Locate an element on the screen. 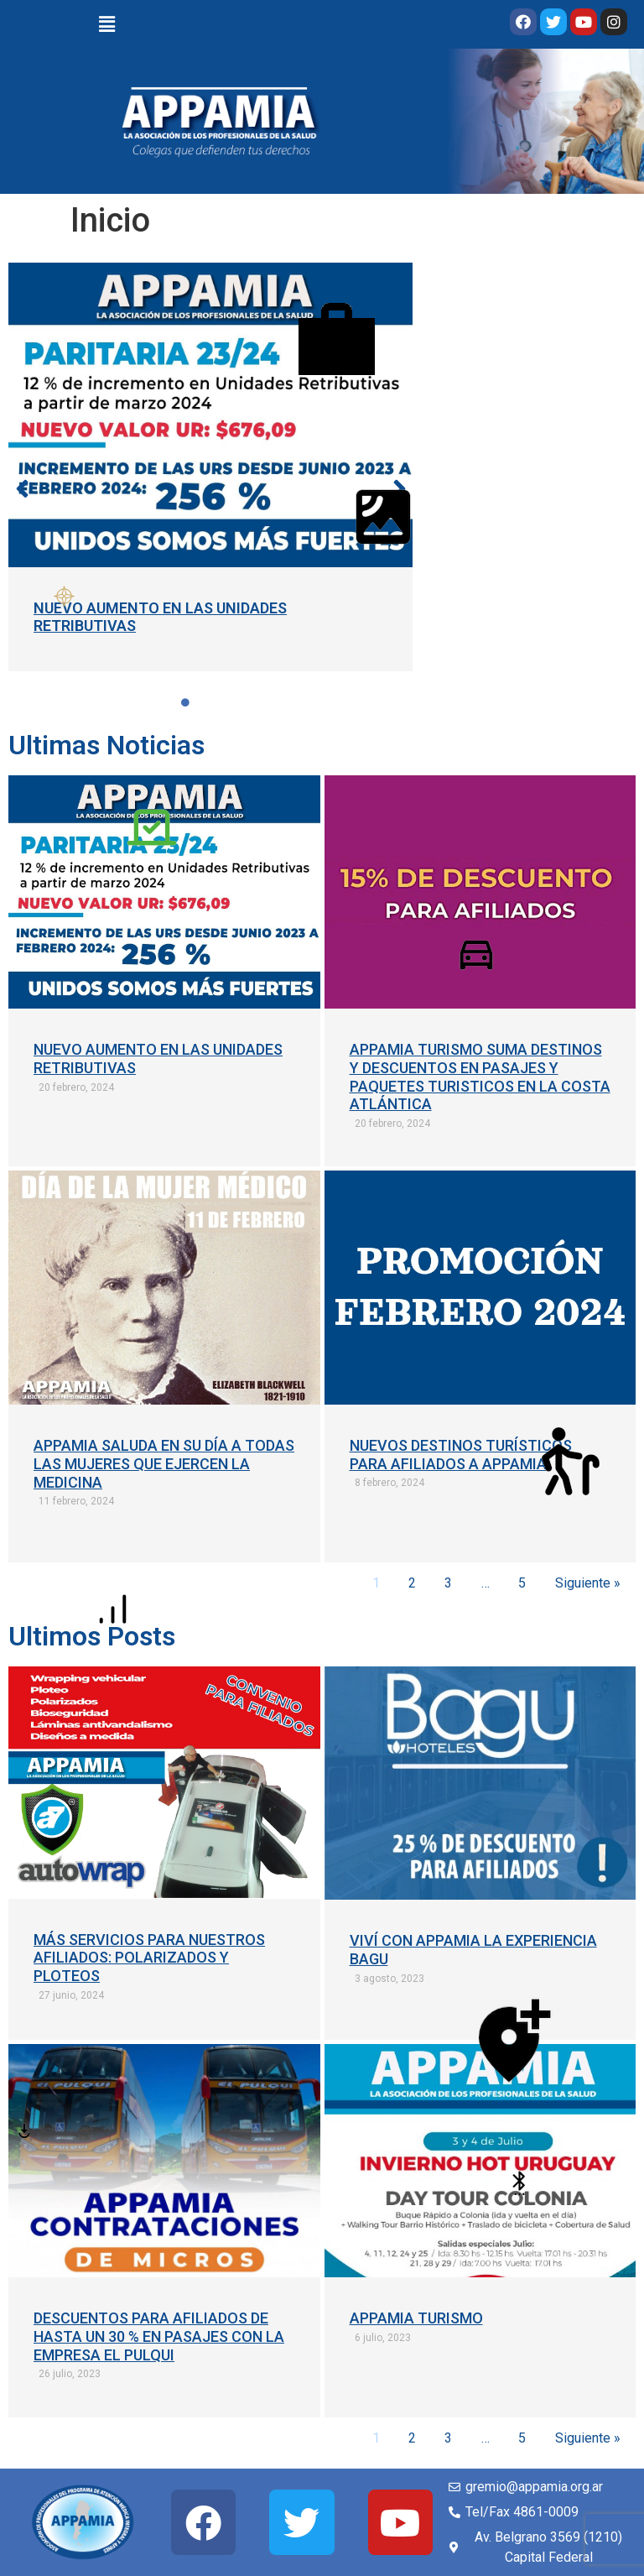 This screenshot has height=2576, width=644. access work-related files or documents is located at coordinates (336, 341).